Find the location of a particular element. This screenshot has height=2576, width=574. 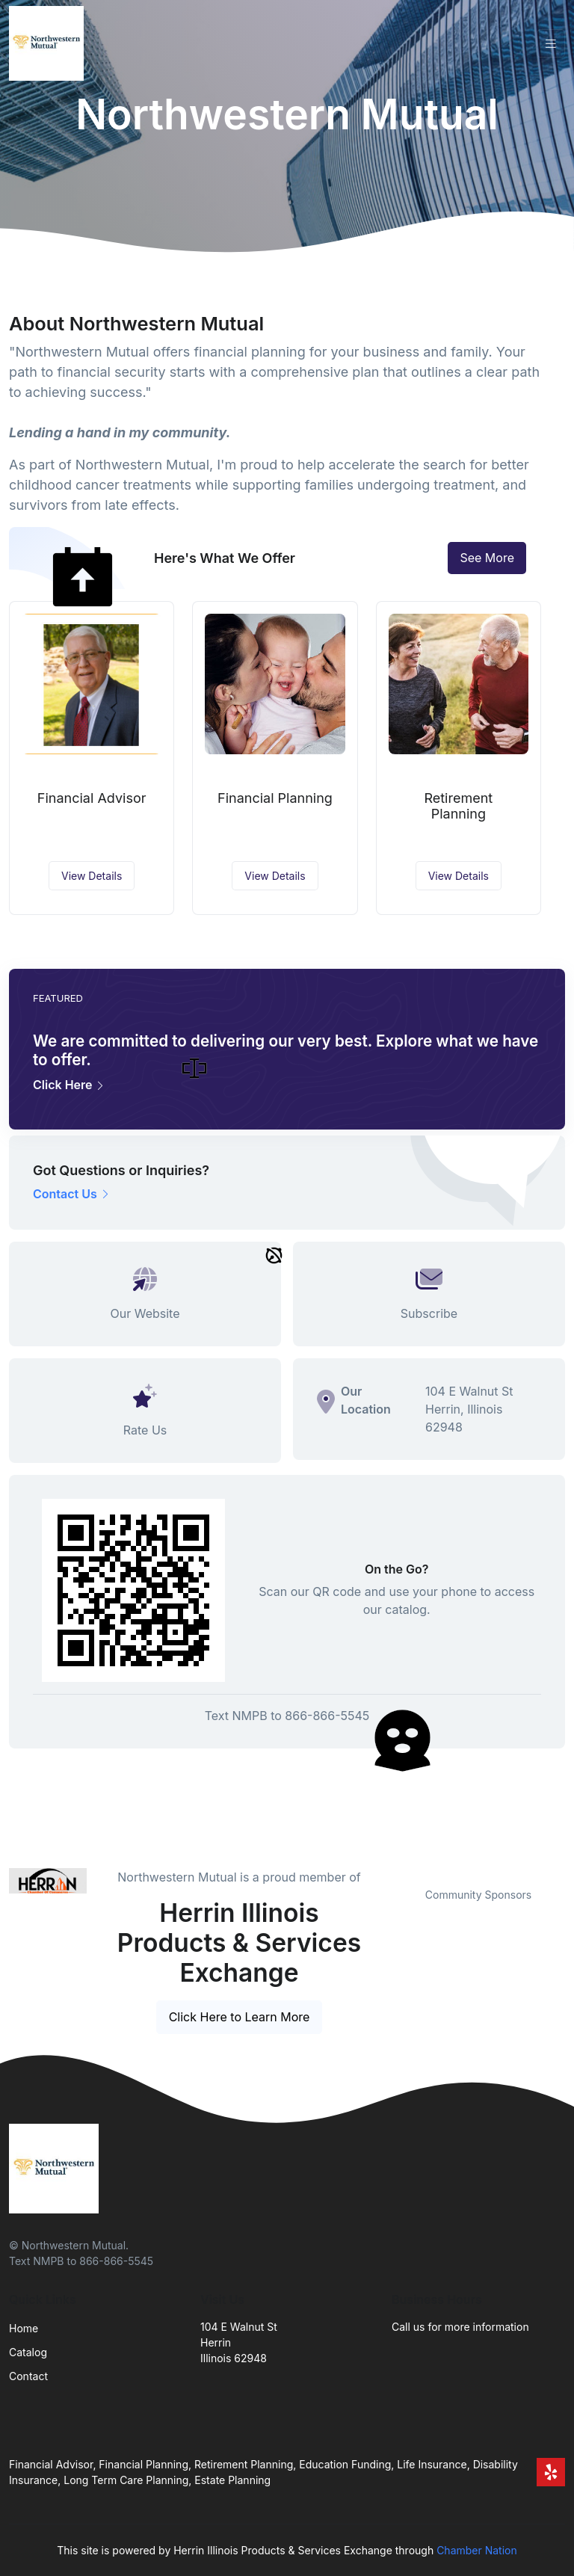

upload image to gallery is located at coordinates (82, 579).